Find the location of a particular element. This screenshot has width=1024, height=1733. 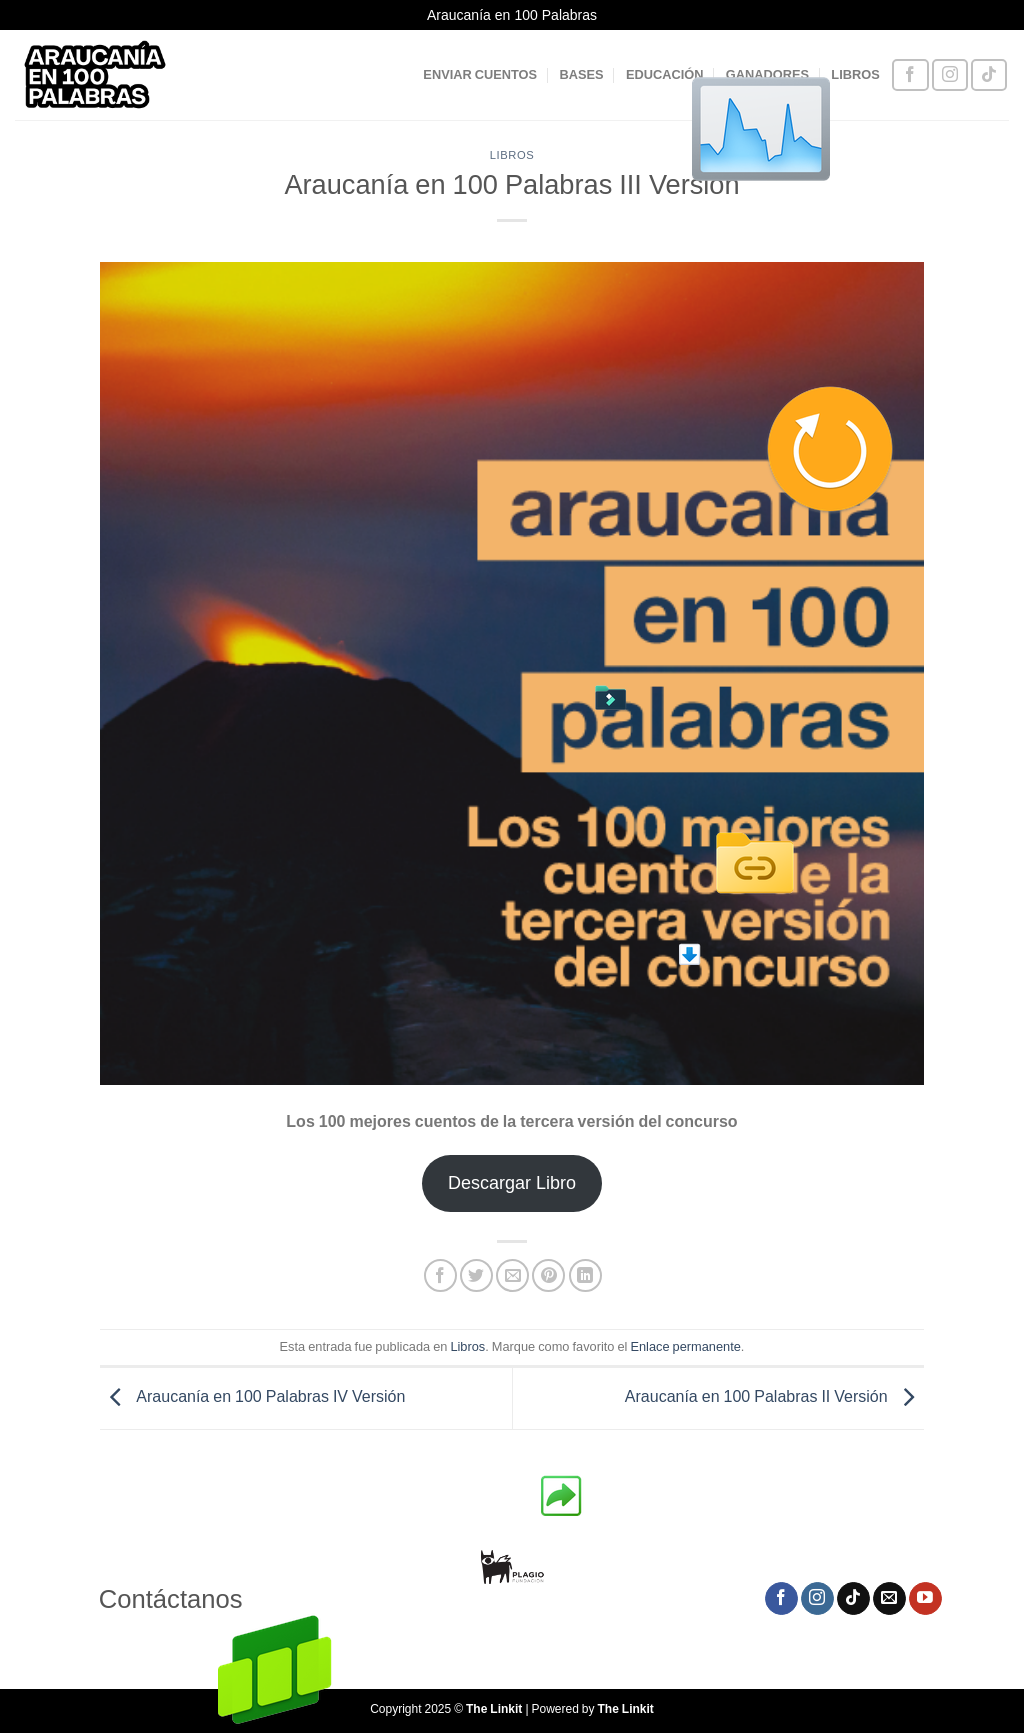

indicates a shared file or folder is located at coordinates (592, 1464).